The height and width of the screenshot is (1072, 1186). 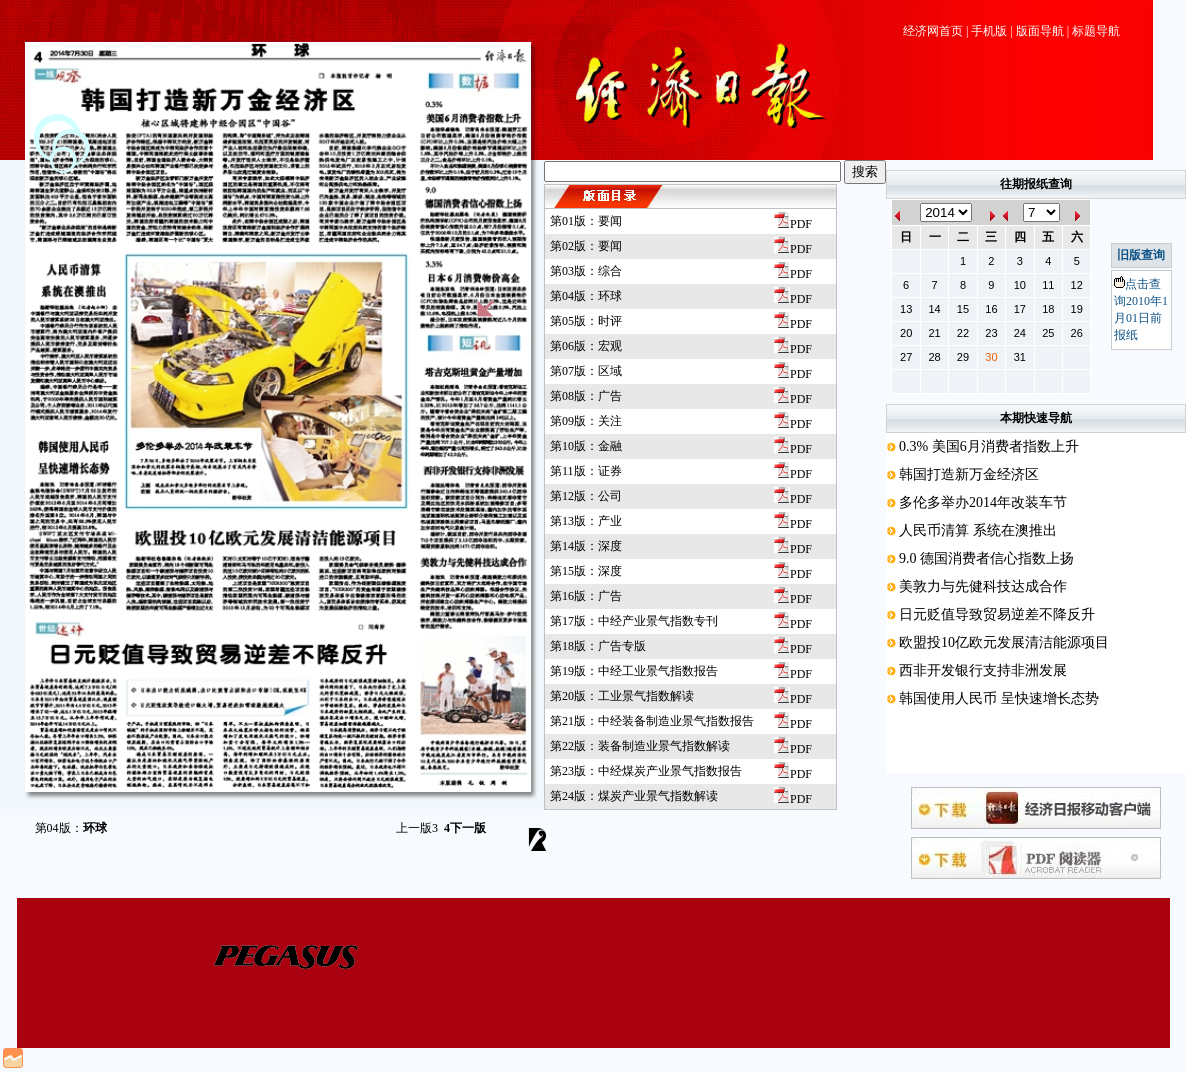 I want to click on navigate to previous or lower-level content, so click(x=486, y=308).